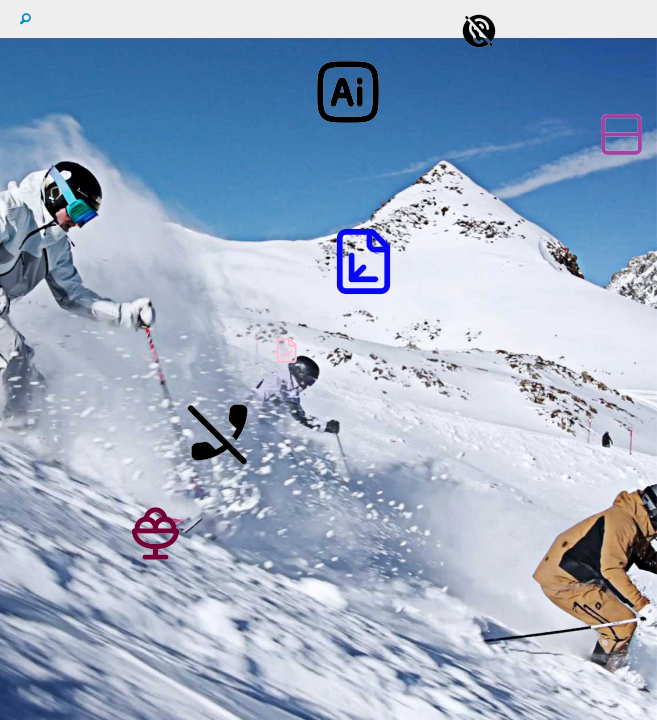  What do you see at coordinates (155, 533) in the screenshot?
I see `view dessert or ice cream options` at bounding box center [155, 533].